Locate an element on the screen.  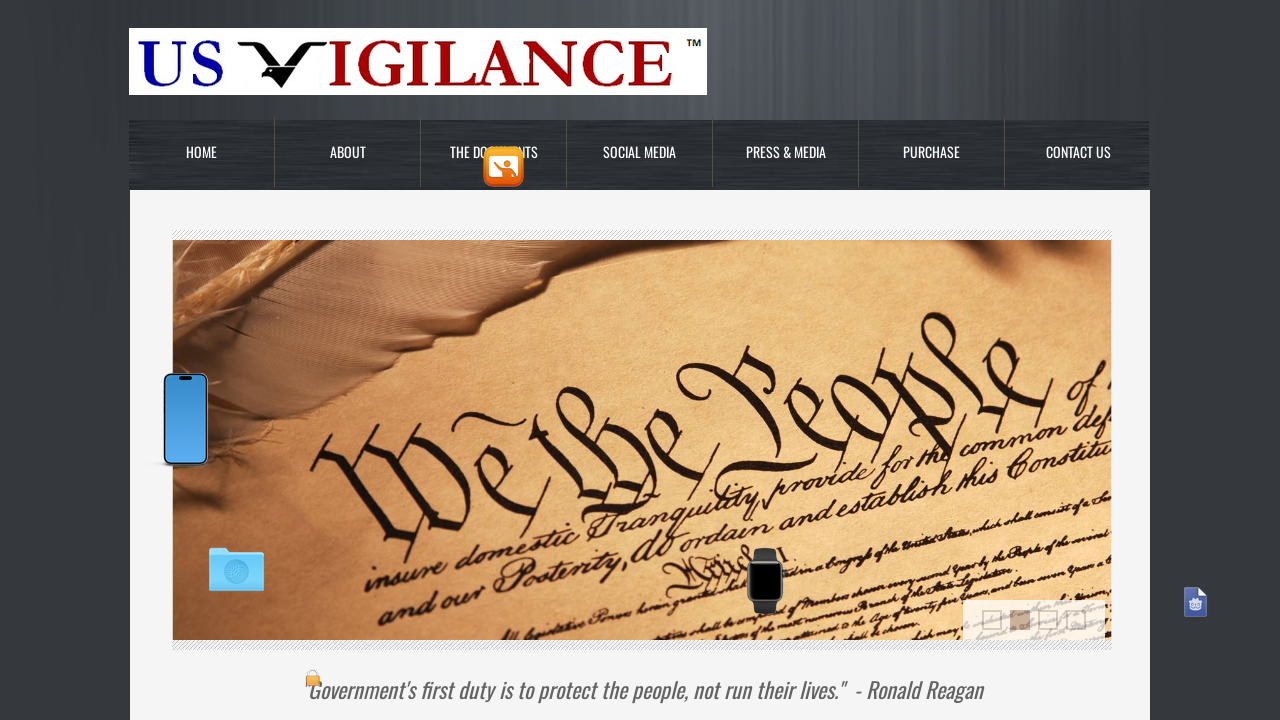
indicates a connected iPhone 14 Pro device is located at coordinates (185, 420).